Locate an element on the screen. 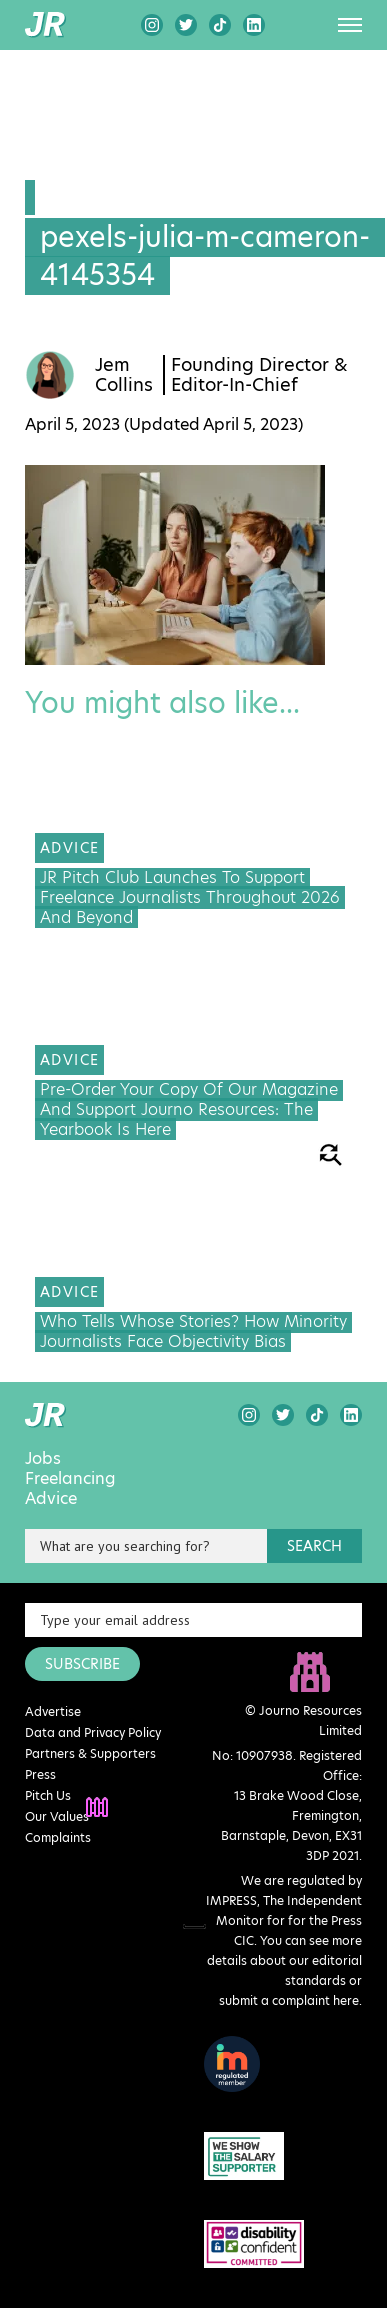 This screenshot has height=2308, width=387. insert a space character is located at coordinates (194, 1920).